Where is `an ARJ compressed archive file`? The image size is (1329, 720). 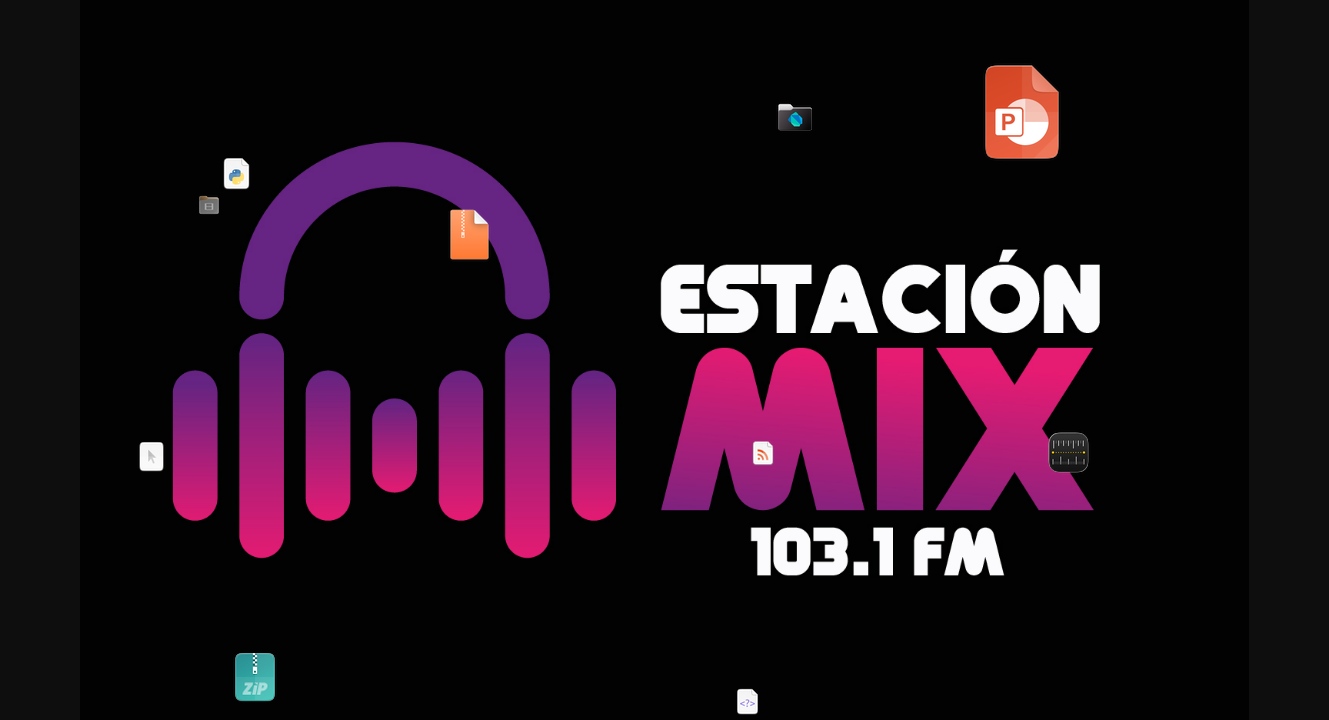 an ARJ compressed archive file is located at coordinates (469, 235).